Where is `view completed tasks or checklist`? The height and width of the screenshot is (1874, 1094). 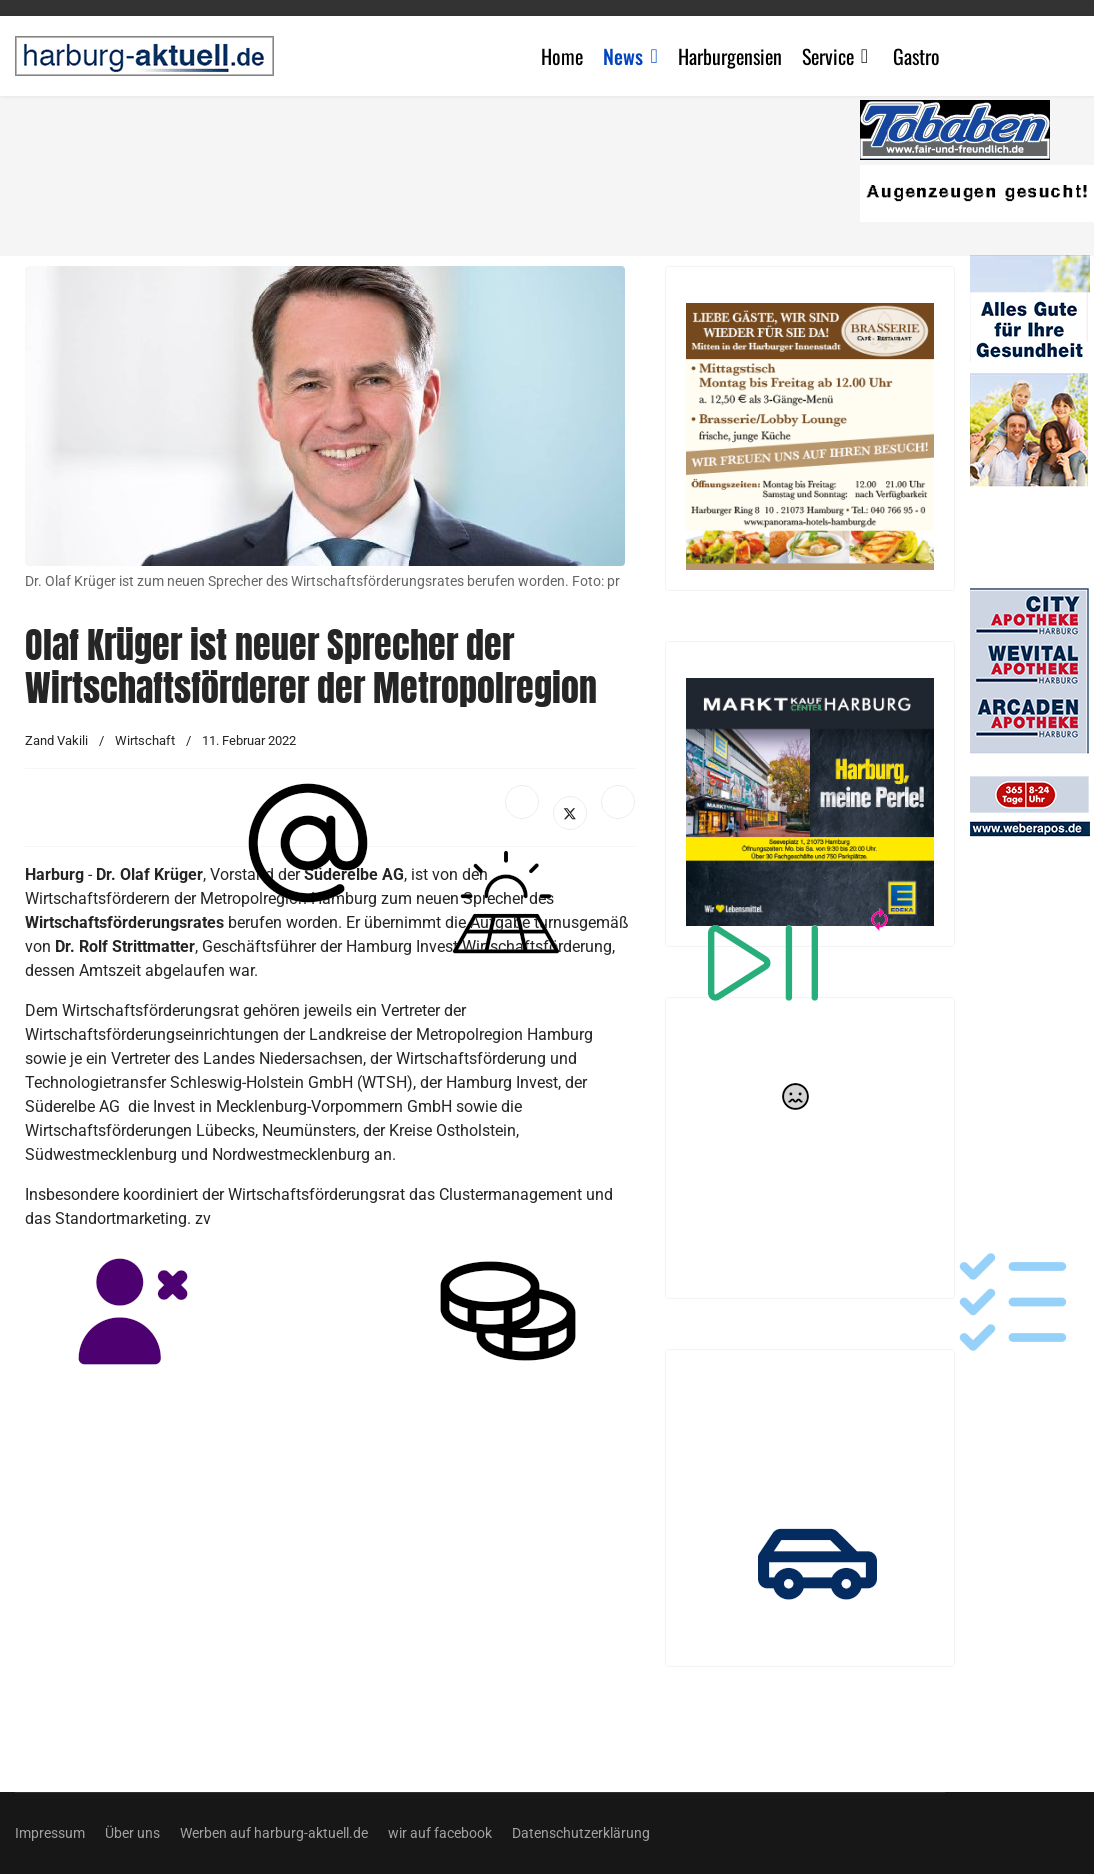 view completed tasks or checklist is located at coordinates (1013, 1302).